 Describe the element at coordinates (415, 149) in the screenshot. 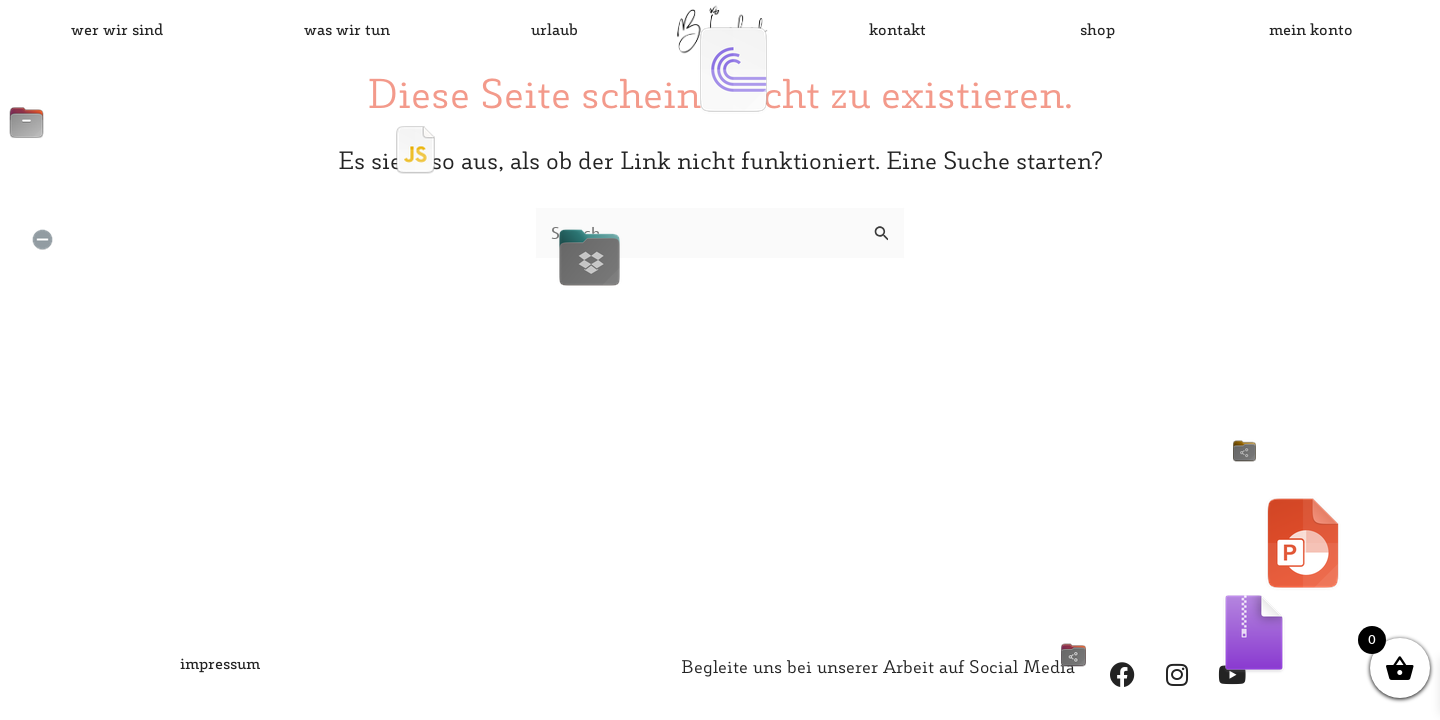

I see `a javascript file in the file system` at that location.